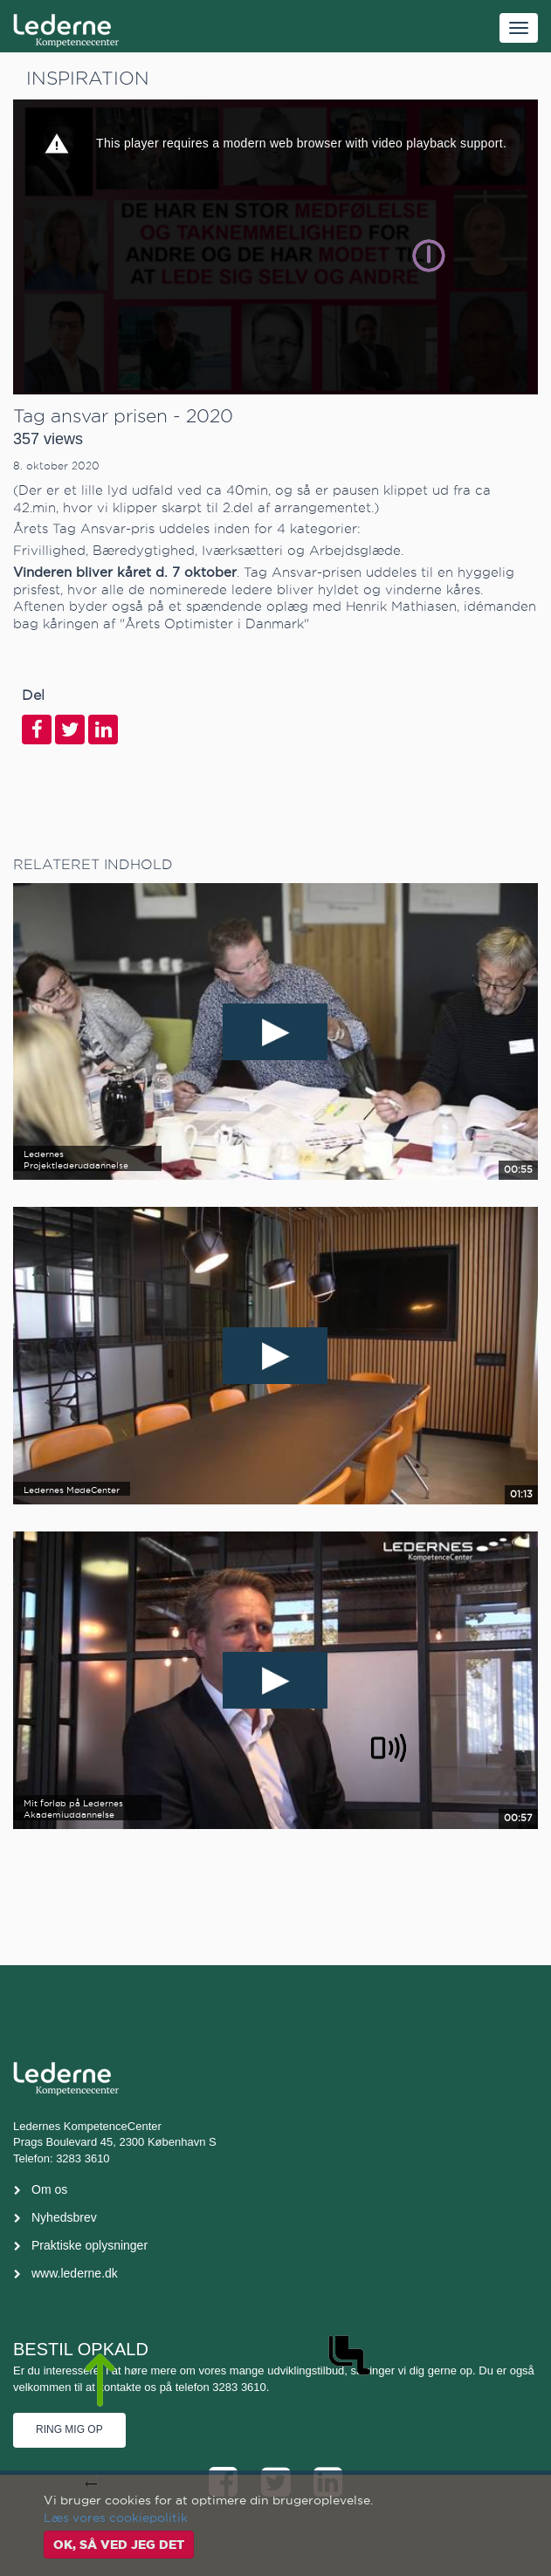  Describe the element at coordinates (389, 1748) in the screenshot. I see `tap to pay with your phone` at that location.